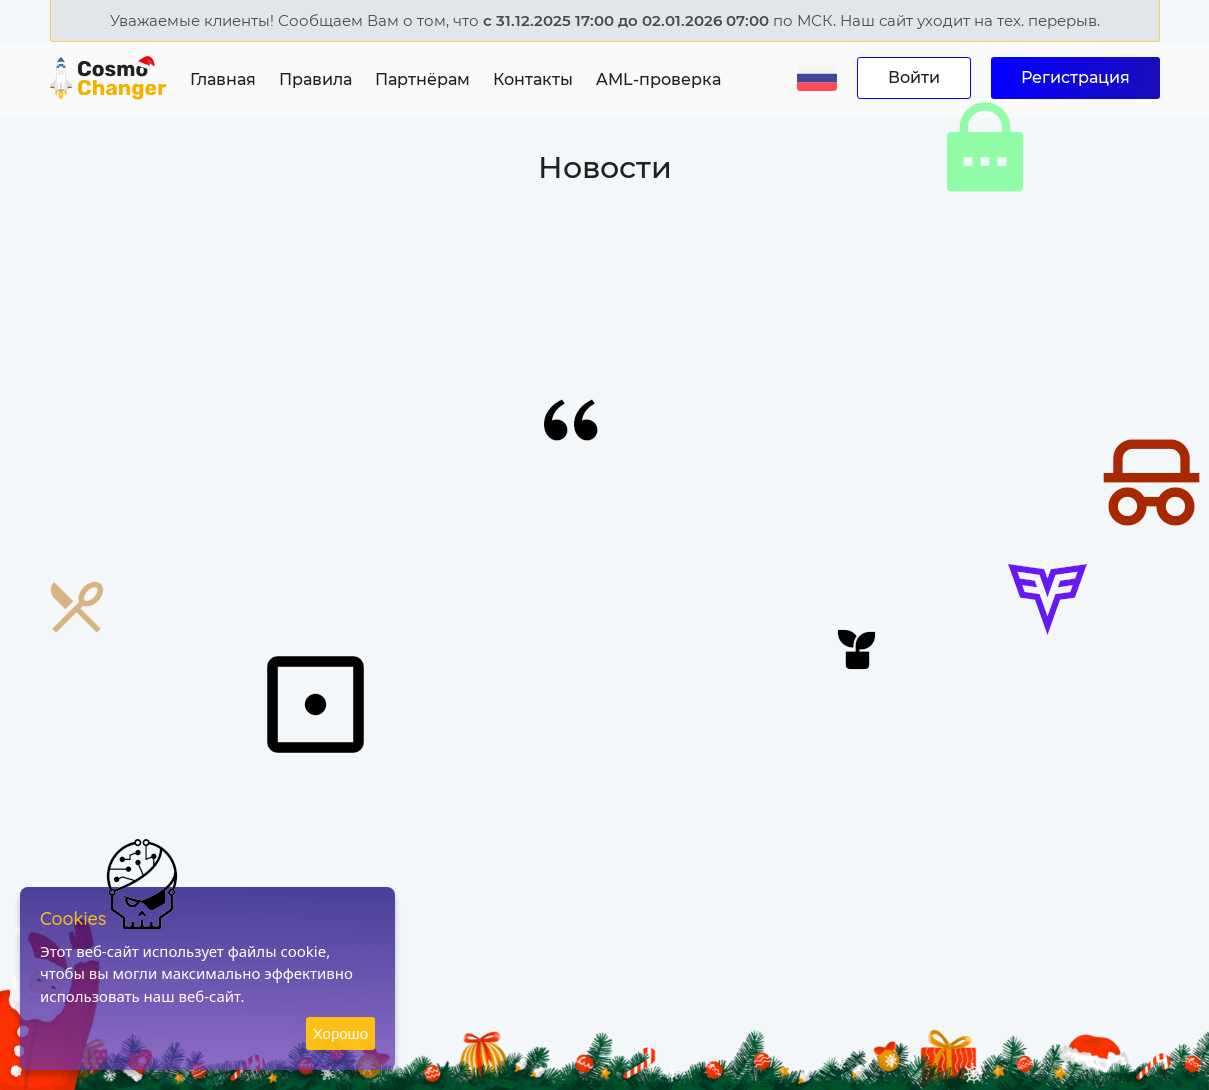  I want to click on access plant care or gardening features, so click(857, 649).